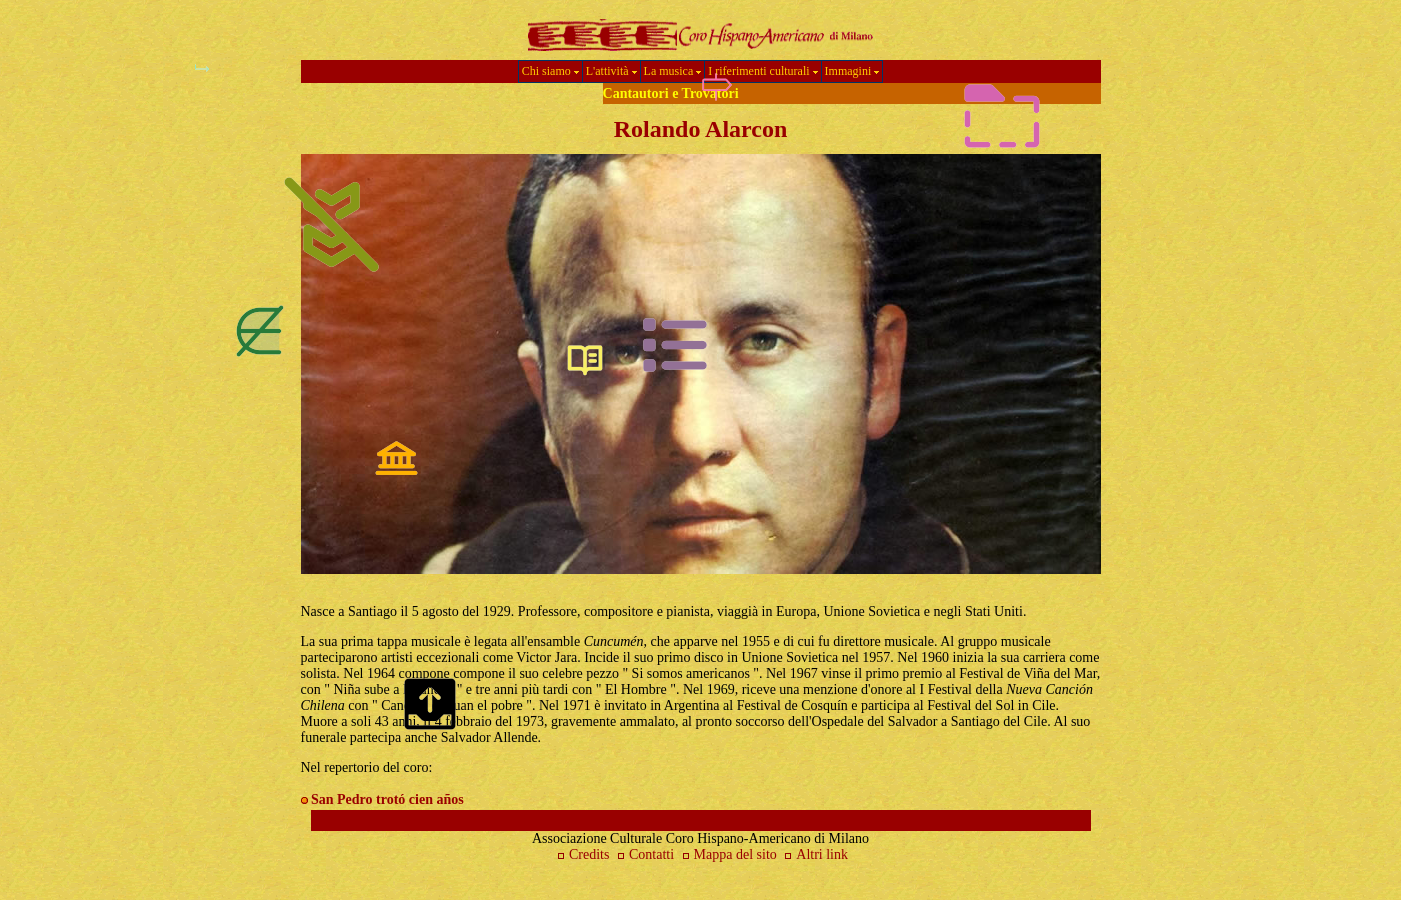 This screenshot has height=900, width=1401. Describe the element at coordinates (396, 459) in the screenshot. I see `access banking or financial services` at that location.